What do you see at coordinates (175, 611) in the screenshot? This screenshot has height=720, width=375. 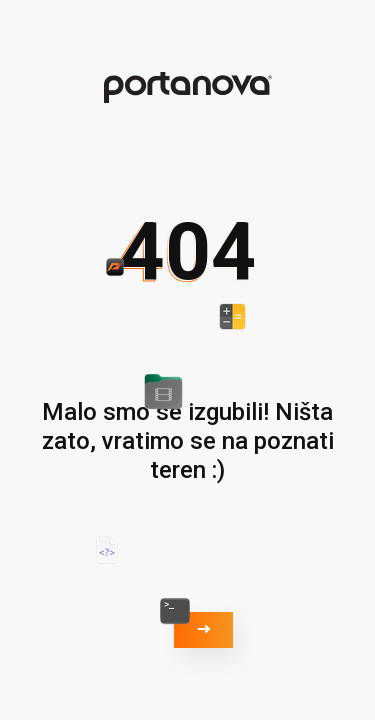 I see `open the bash terminal application` at bounding box center [175, 611].